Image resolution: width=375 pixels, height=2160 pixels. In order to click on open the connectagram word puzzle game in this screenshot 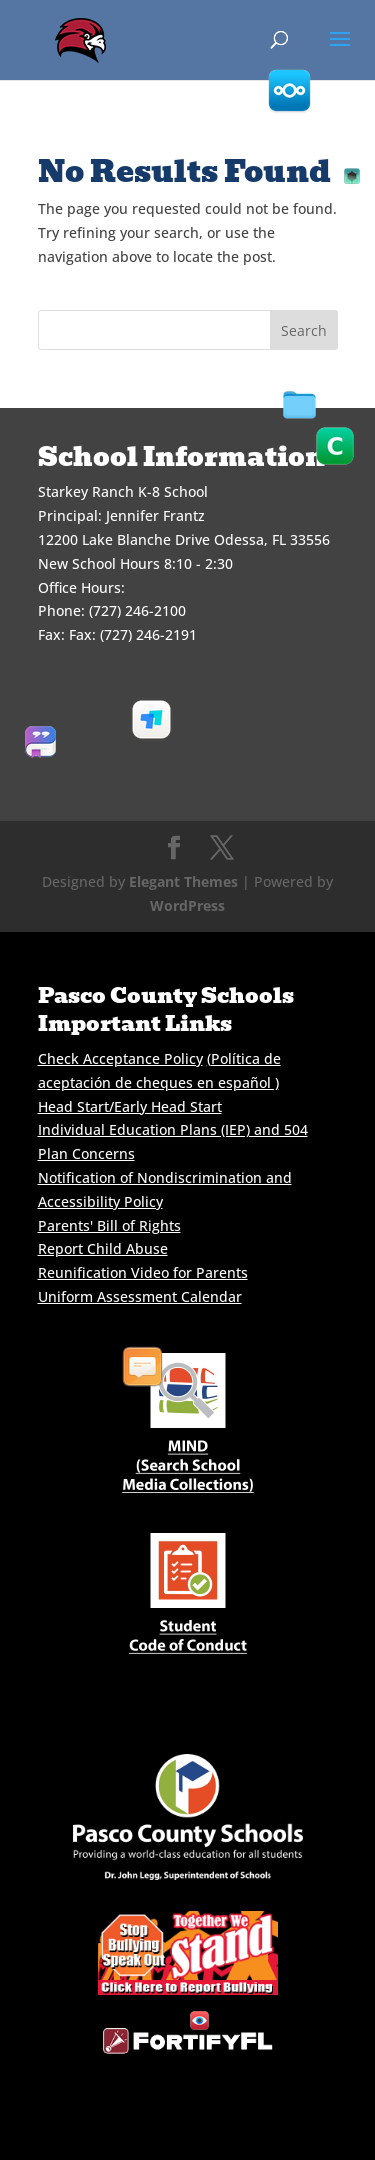, I will do `click(335, 446)`.